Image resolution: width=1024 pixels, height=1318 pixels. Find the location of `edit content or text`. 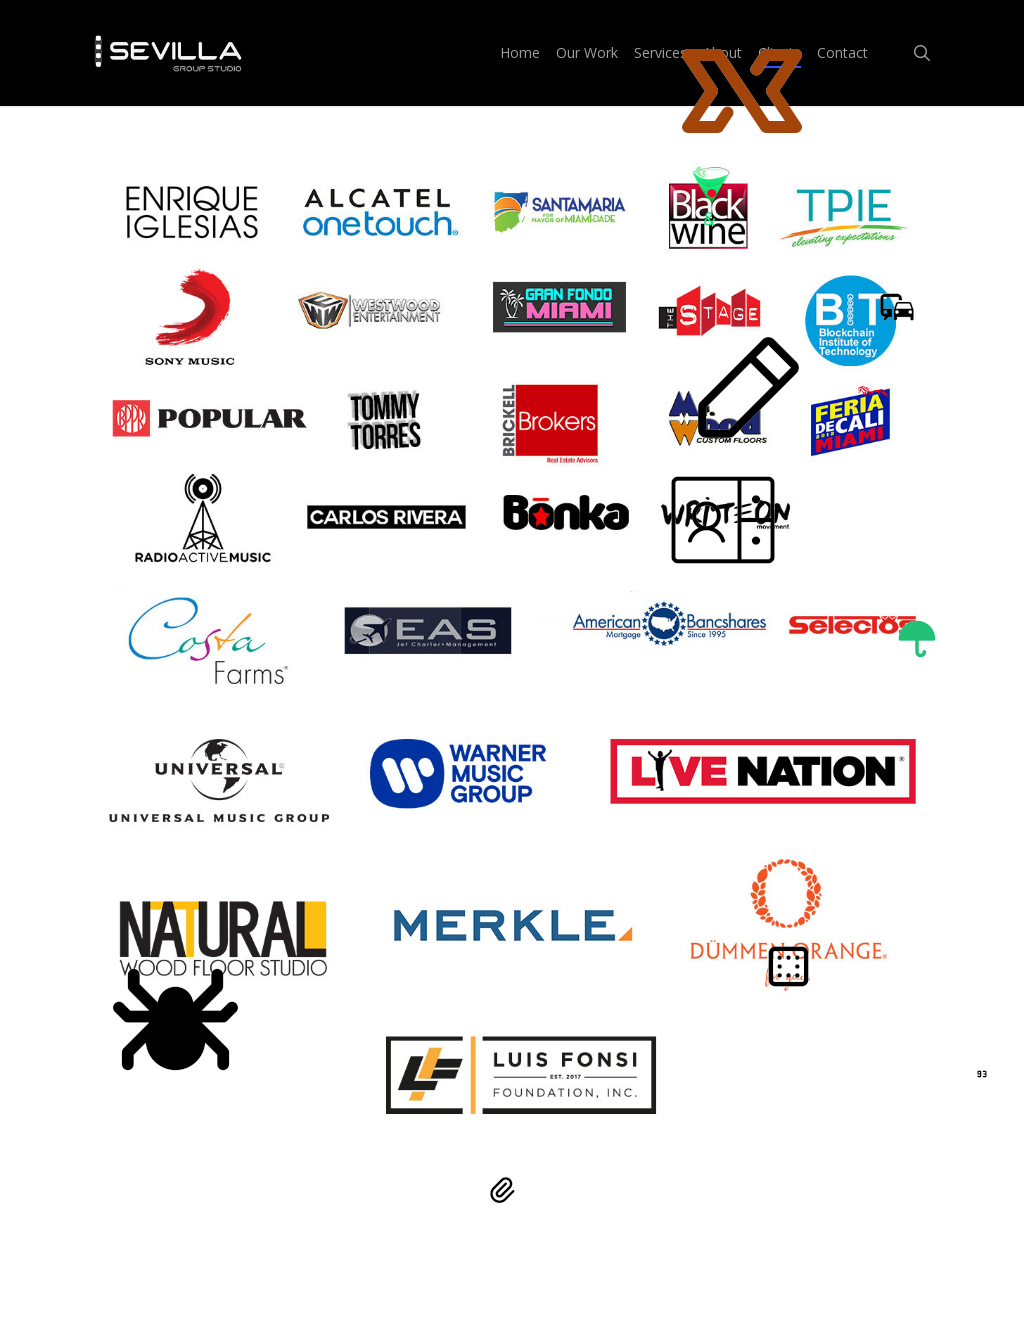

edit content or text is located at coordinates (746, 389).